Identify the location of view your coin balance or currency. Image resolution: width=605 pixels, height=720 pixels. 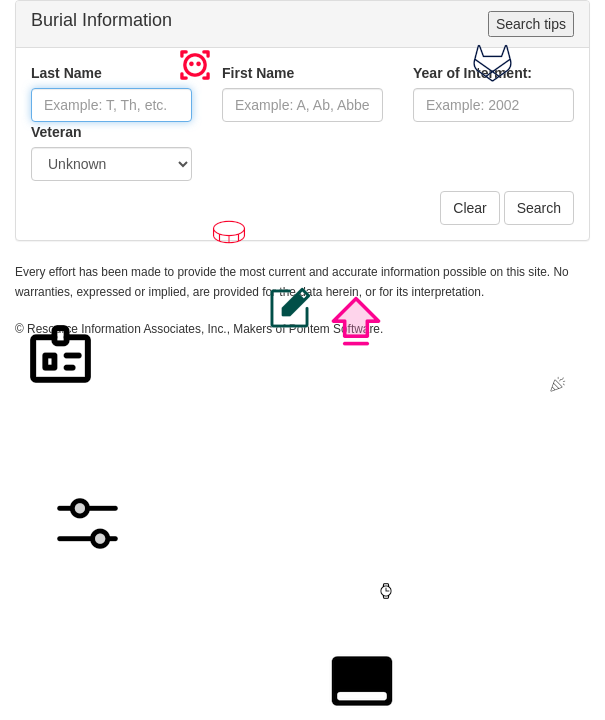
(229, 232).